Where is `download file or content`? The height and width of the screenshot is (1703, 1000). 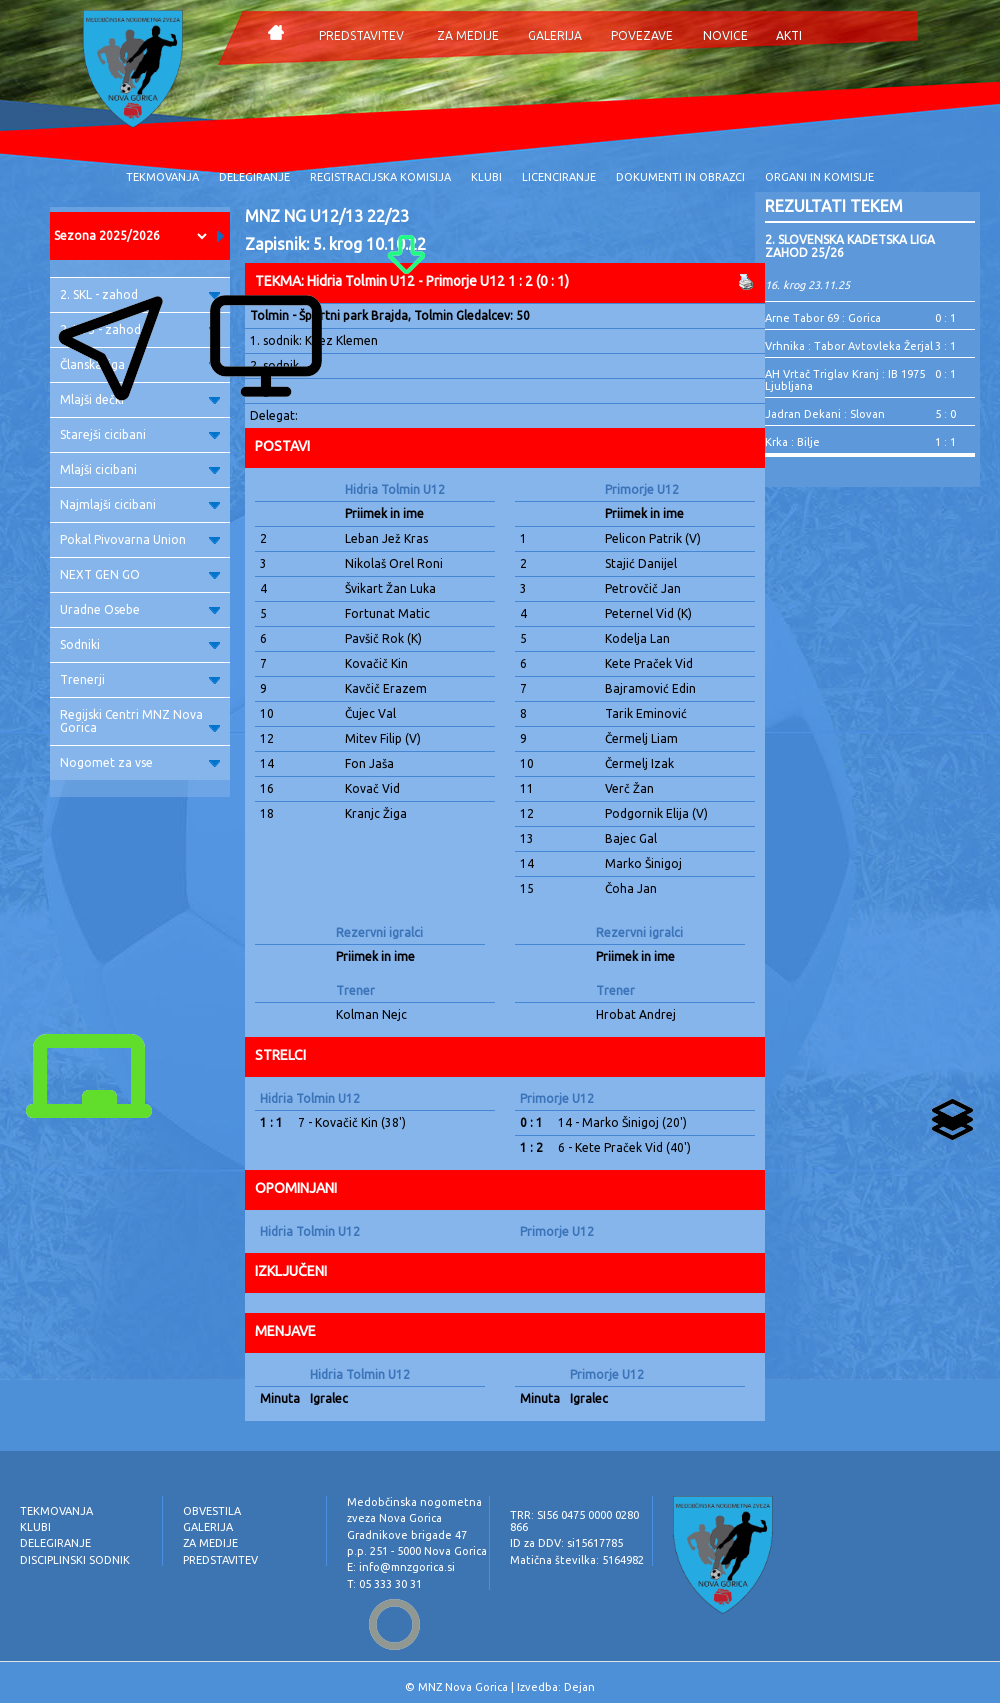 download file or content is located at coordinates (406, 253).